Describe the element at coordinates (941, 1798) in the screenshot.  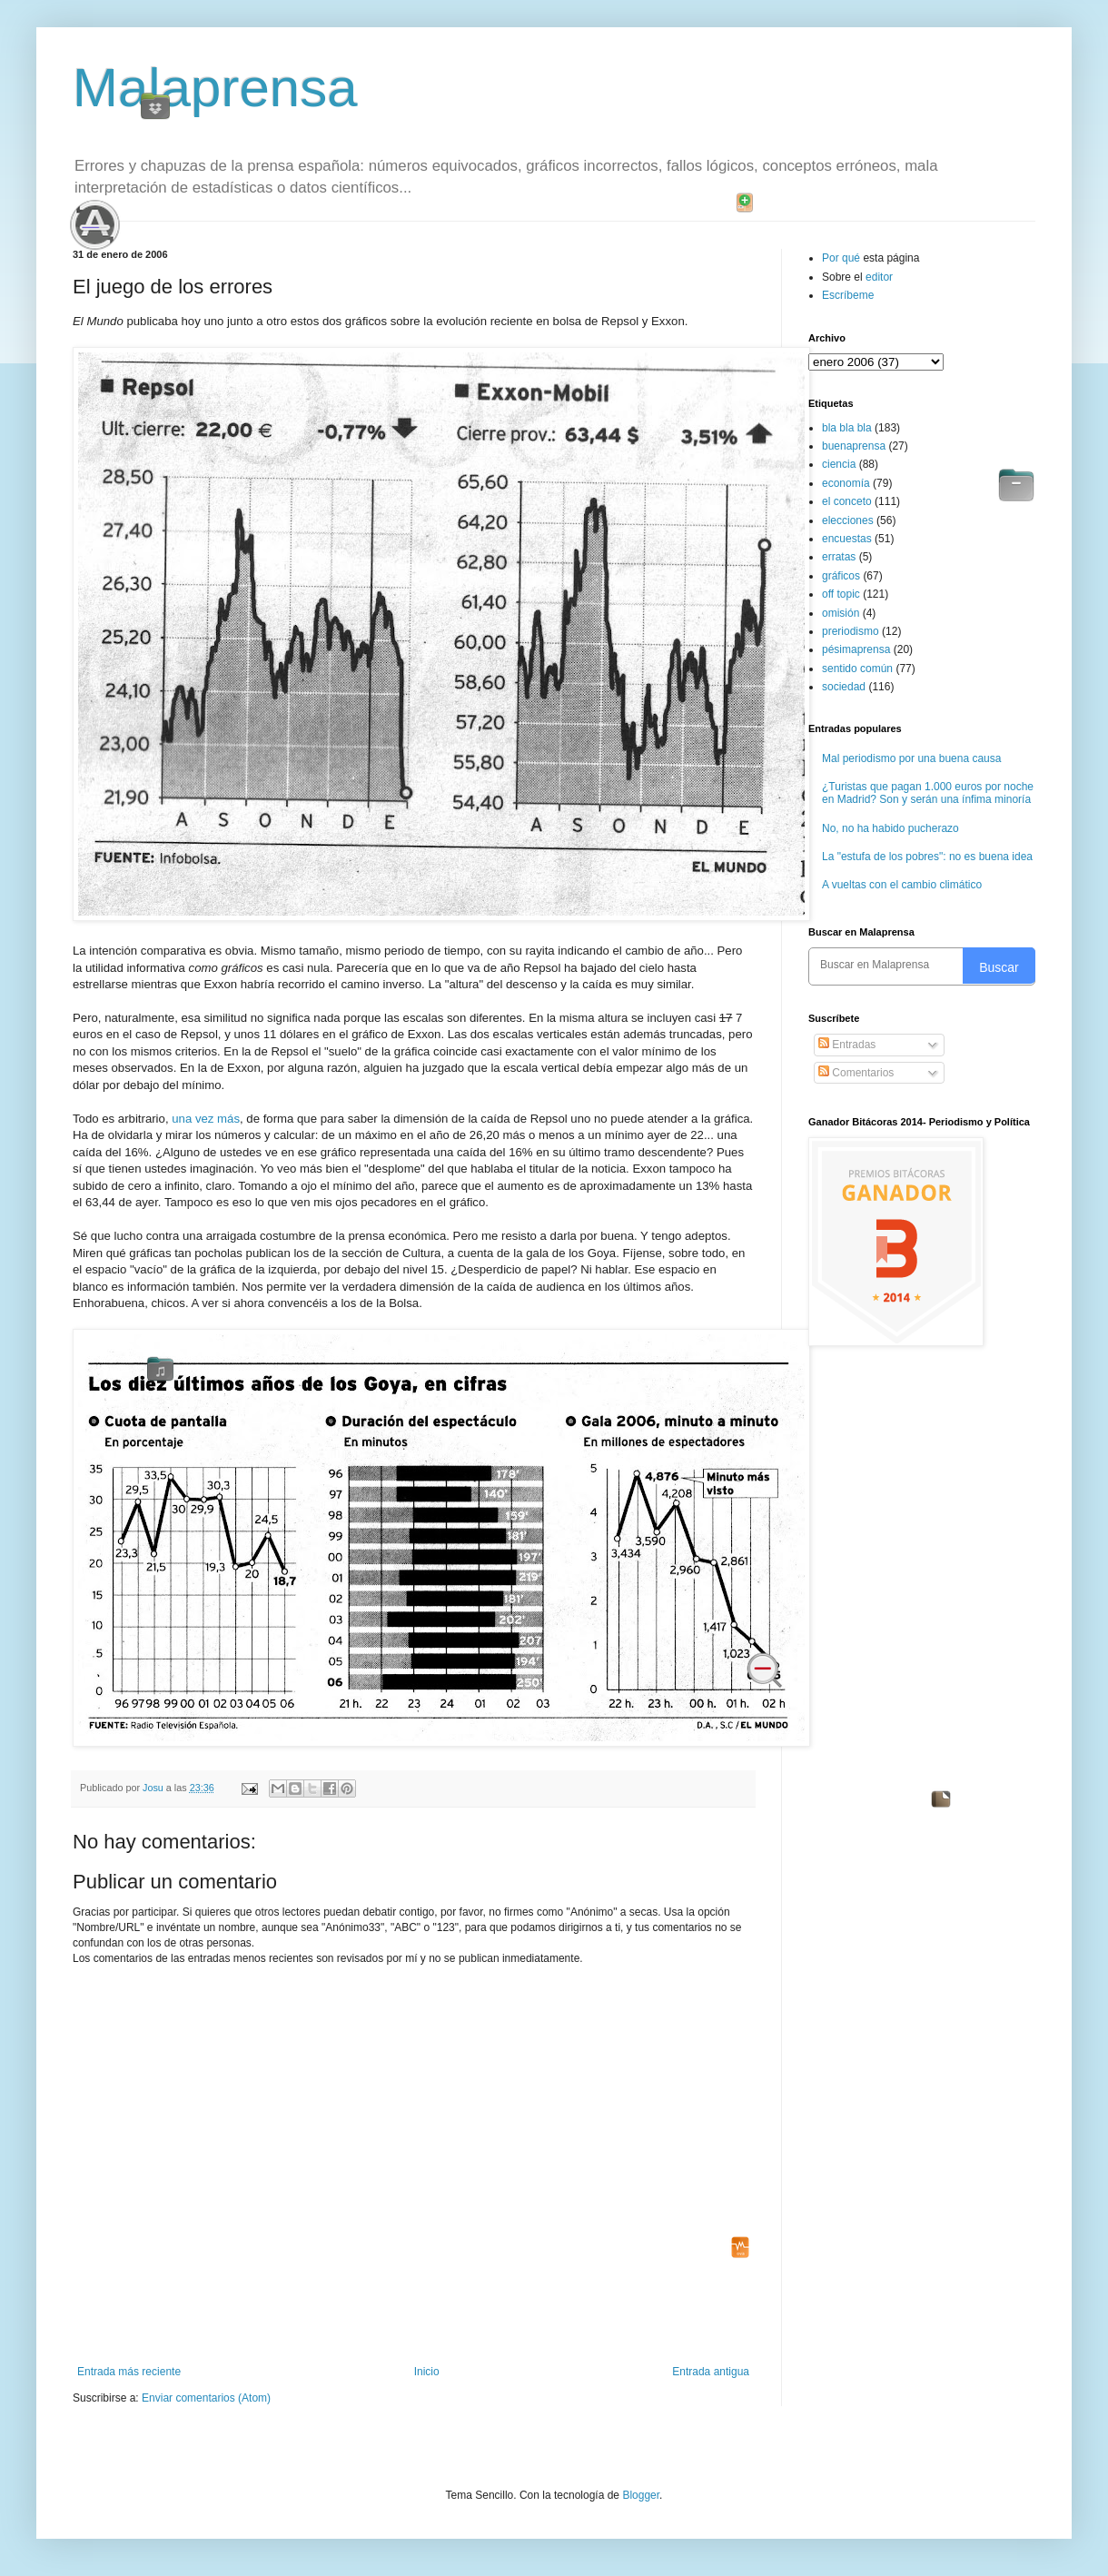
I see `change desktop wallpaper settings` at that location.